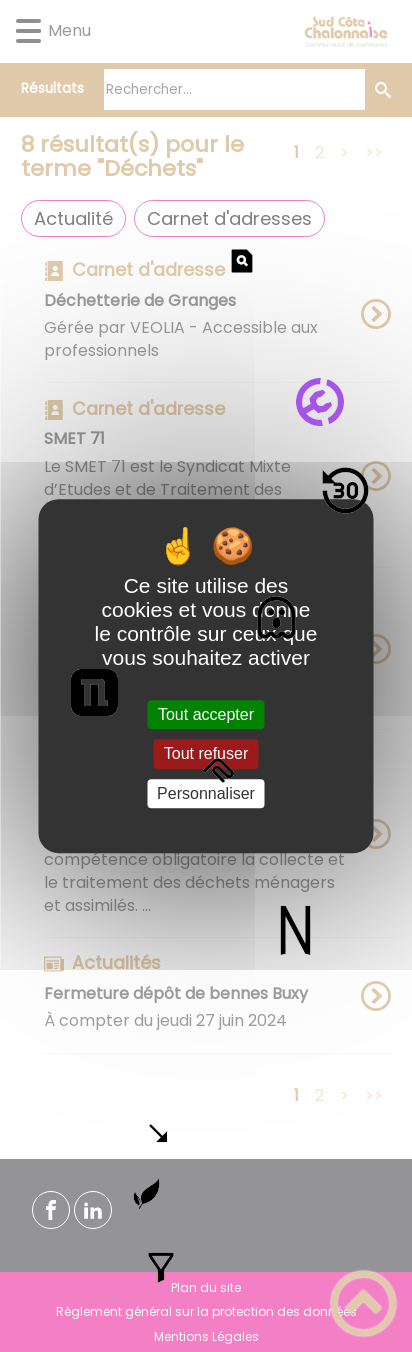 The image size is (412, 1352). Describe the element at coordinates (295, 930) in the screenshot. I see `open Netflix app` at that location.